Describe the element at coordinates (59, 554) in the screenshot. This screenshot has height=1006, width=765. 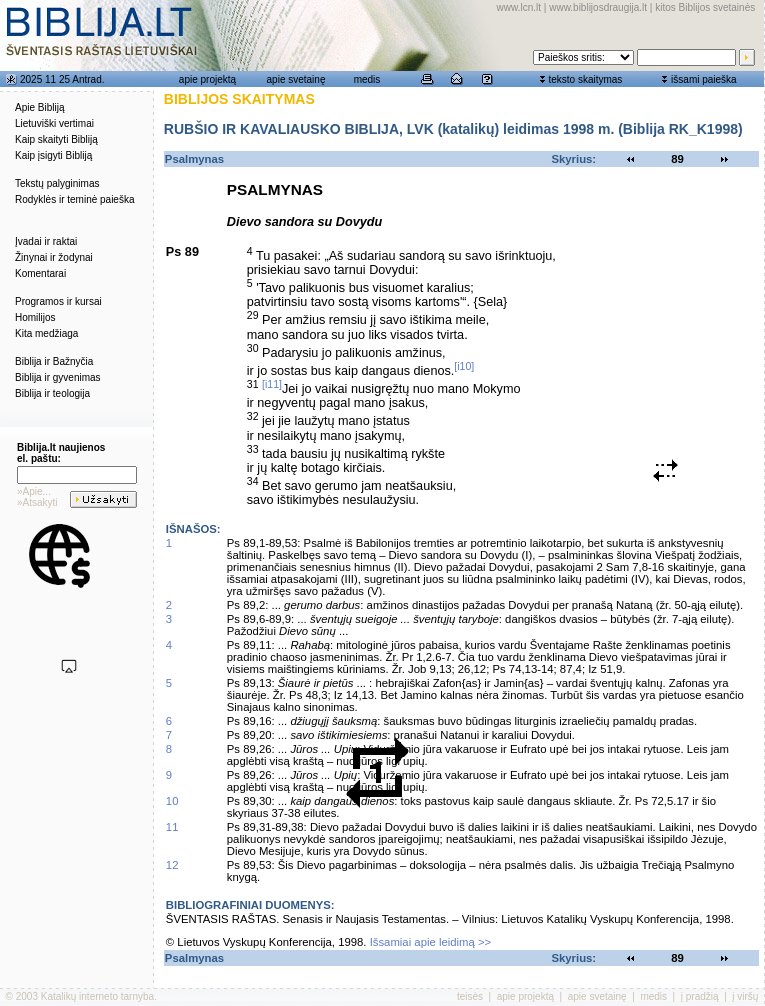
I see `access international currency exchange` at that location.